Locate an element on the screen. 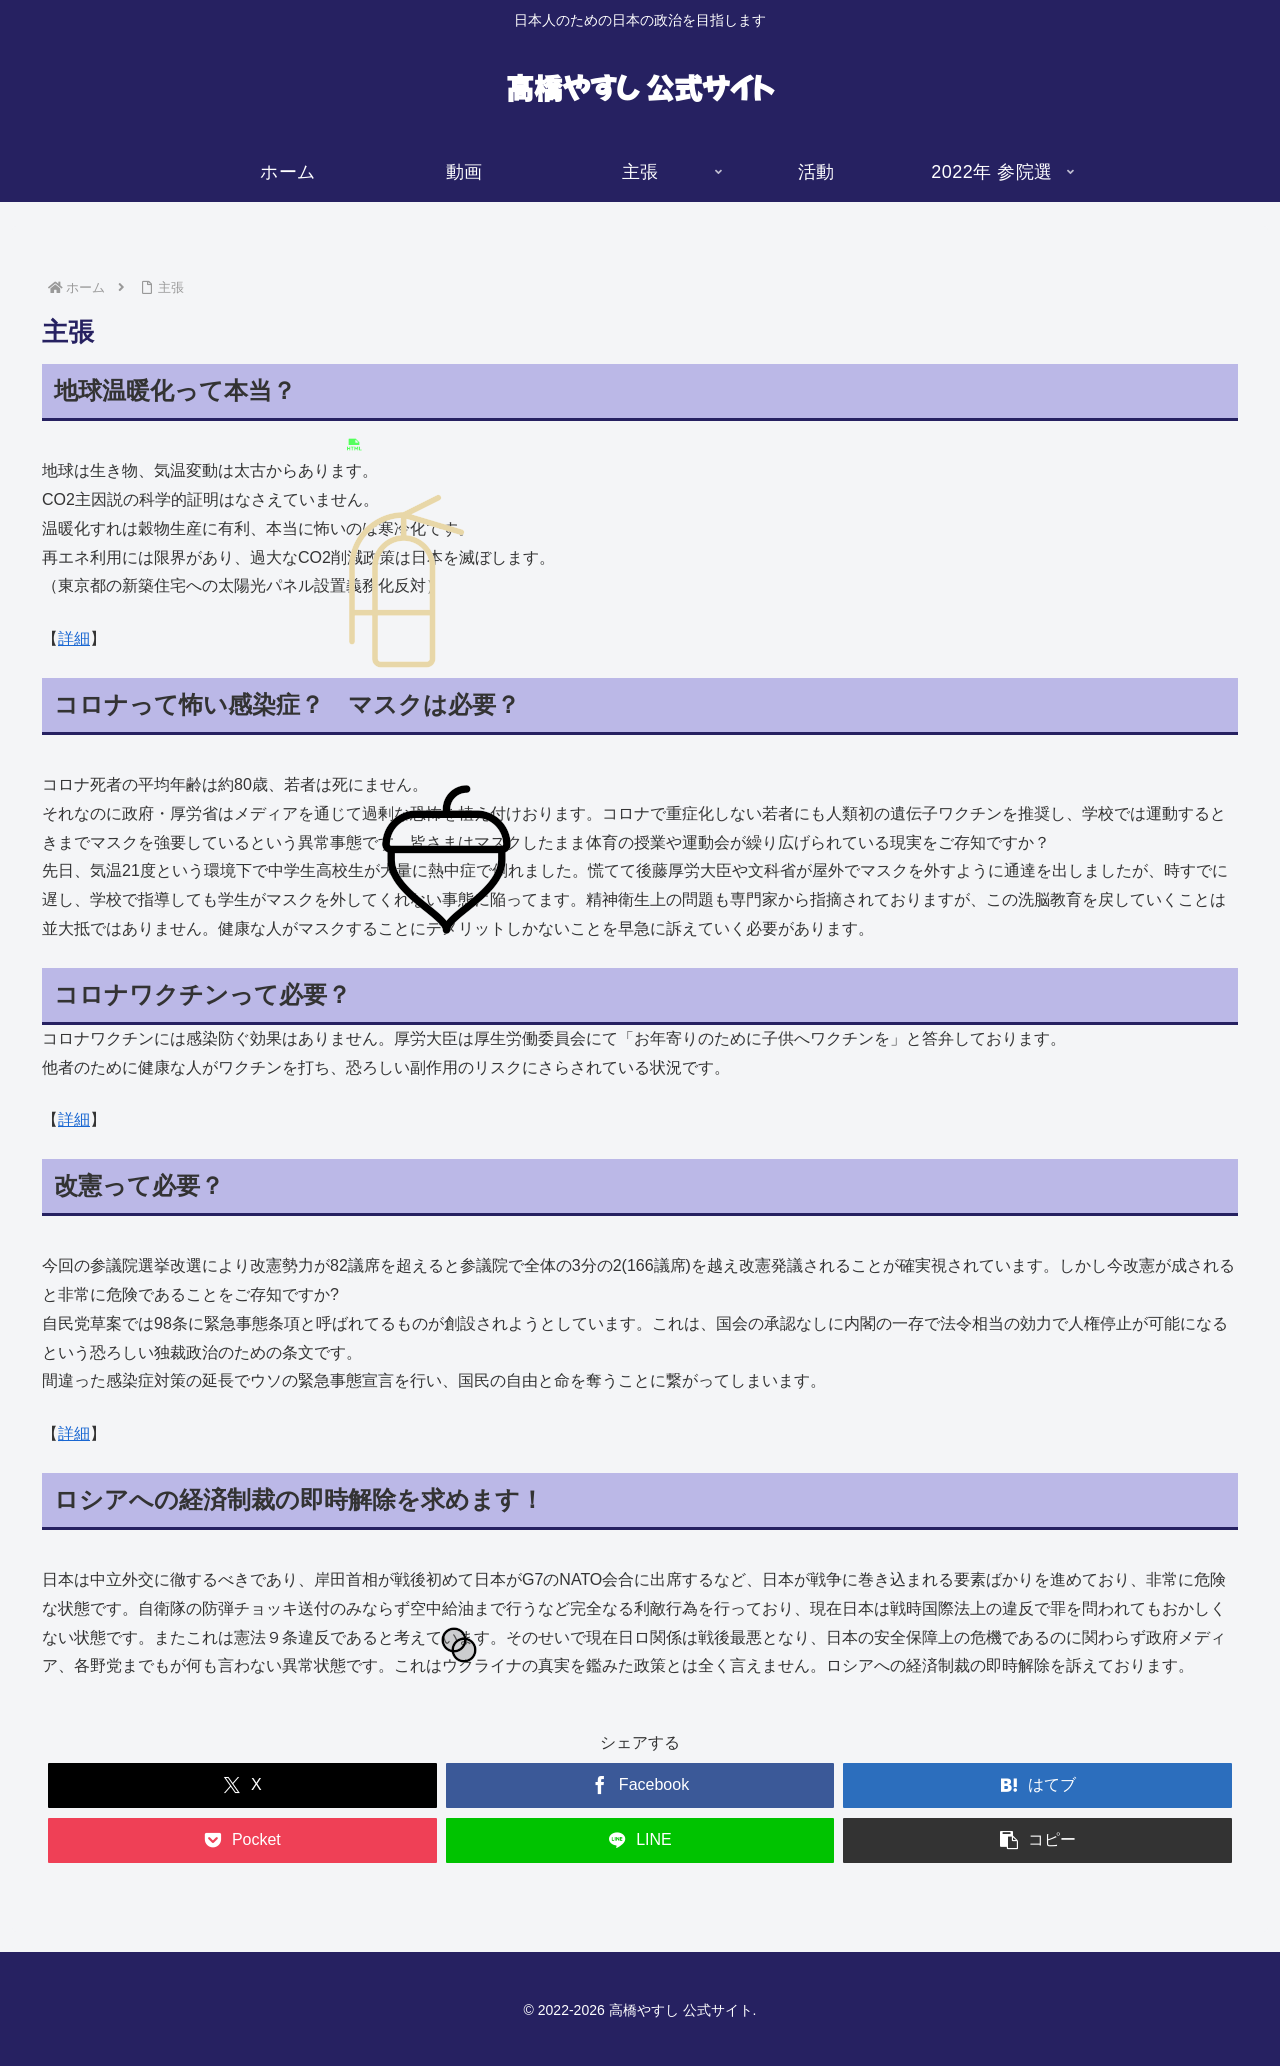 This screenshot has height=2066, width=1280. merge or combine selected objects is located at coordinates (459, 1645).